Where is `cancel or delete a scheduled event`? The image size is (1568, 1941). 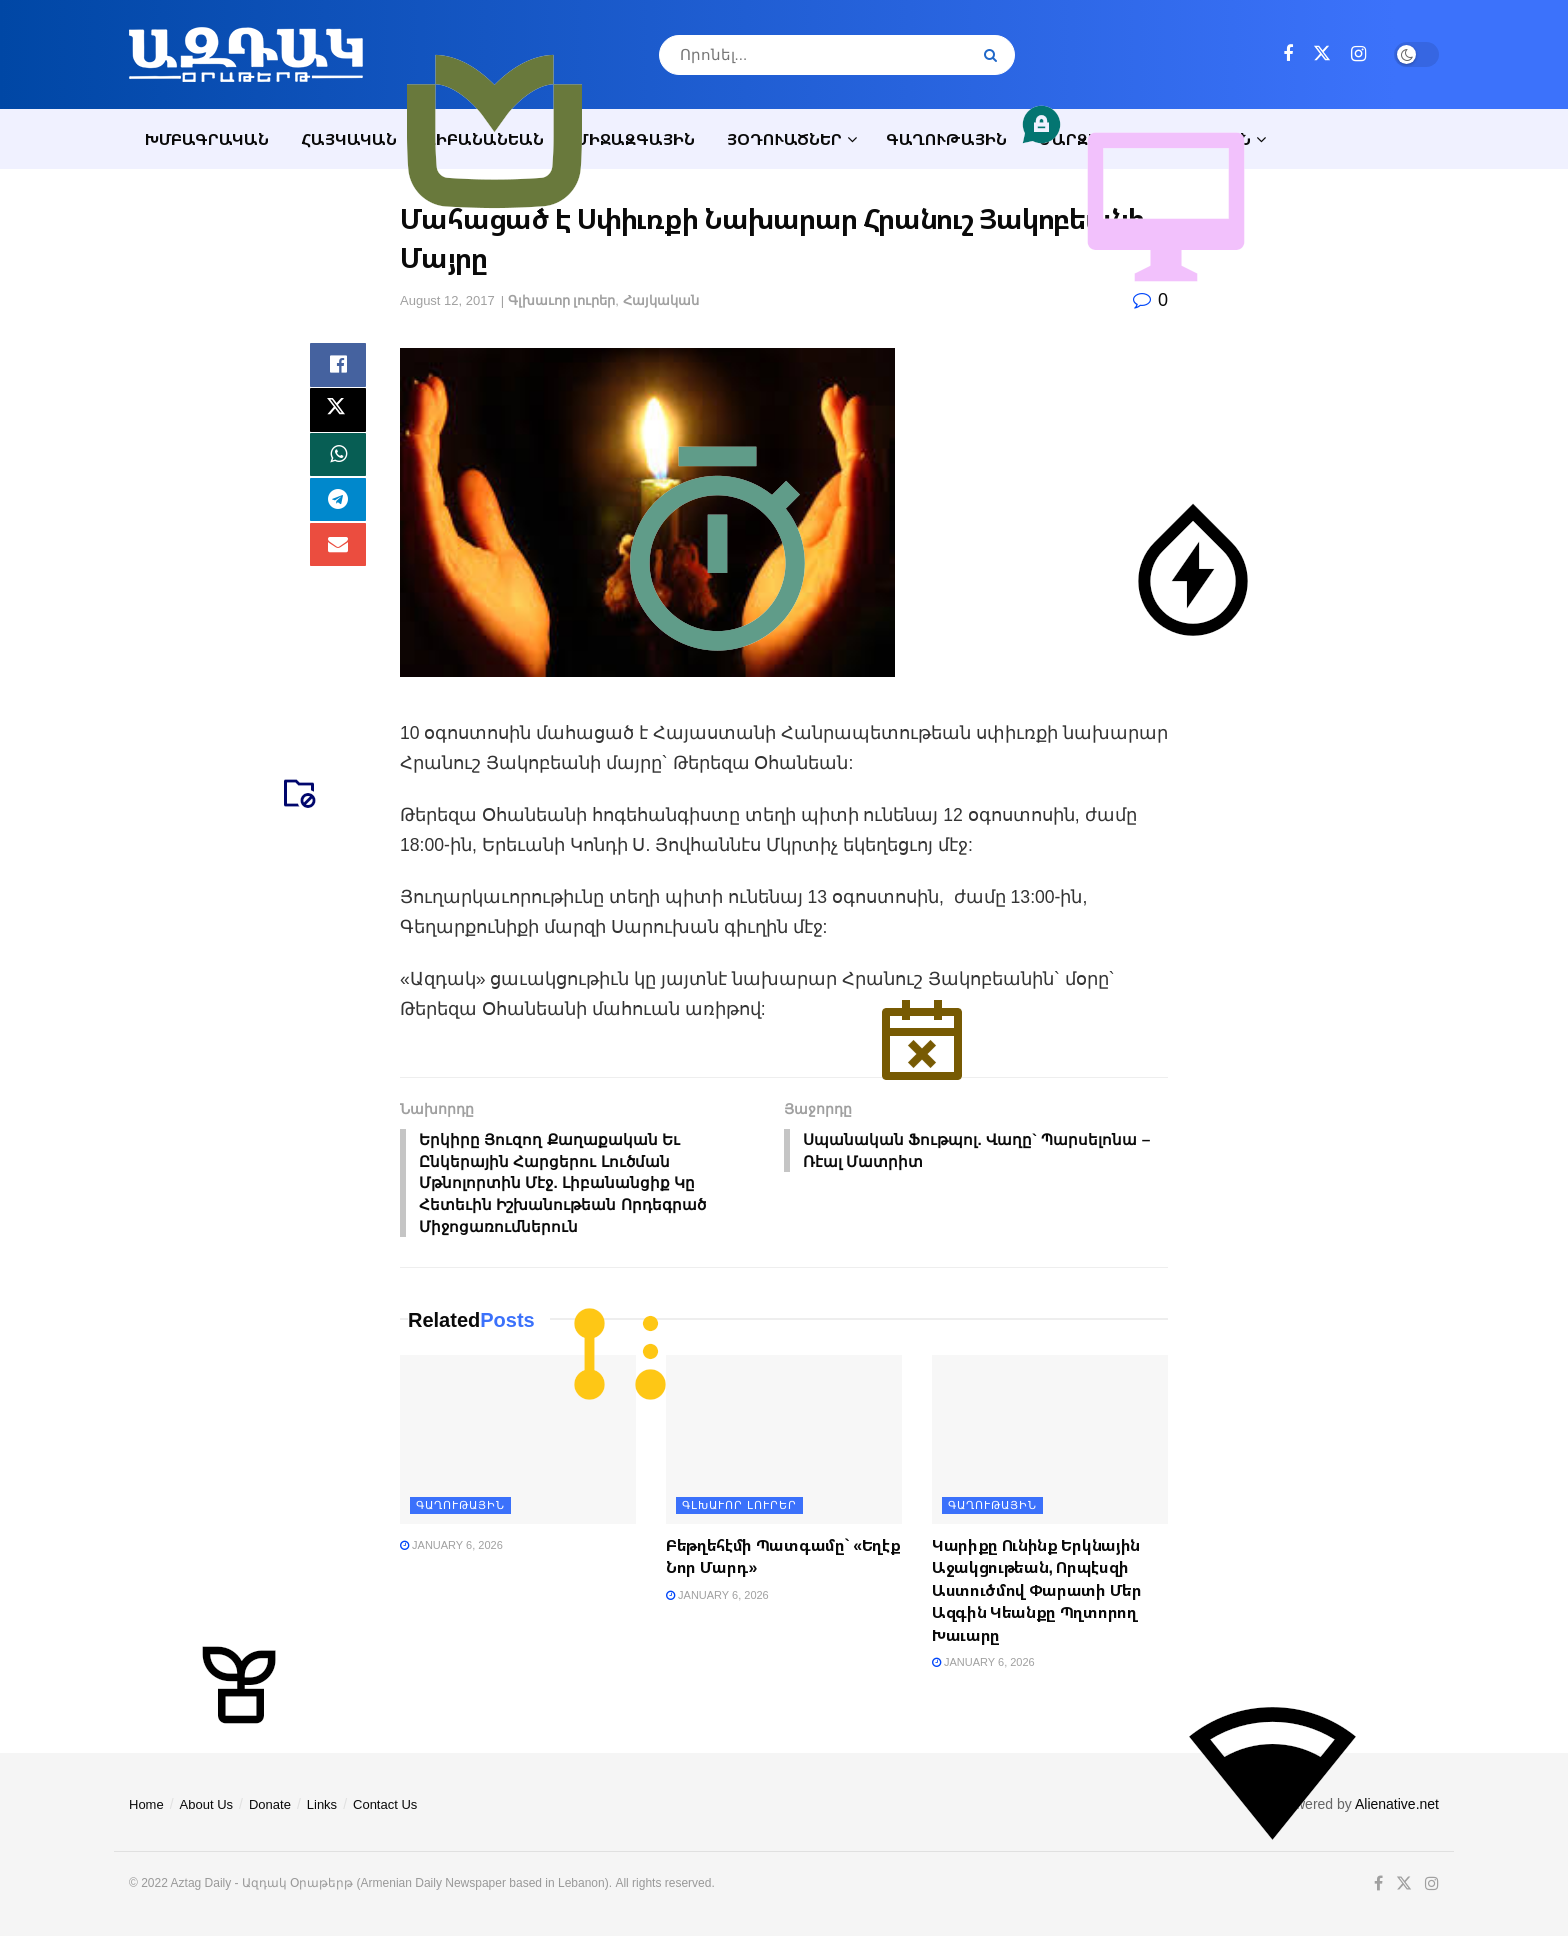
cancel or delete a scheduled event is located at coordinates (922, 1044).